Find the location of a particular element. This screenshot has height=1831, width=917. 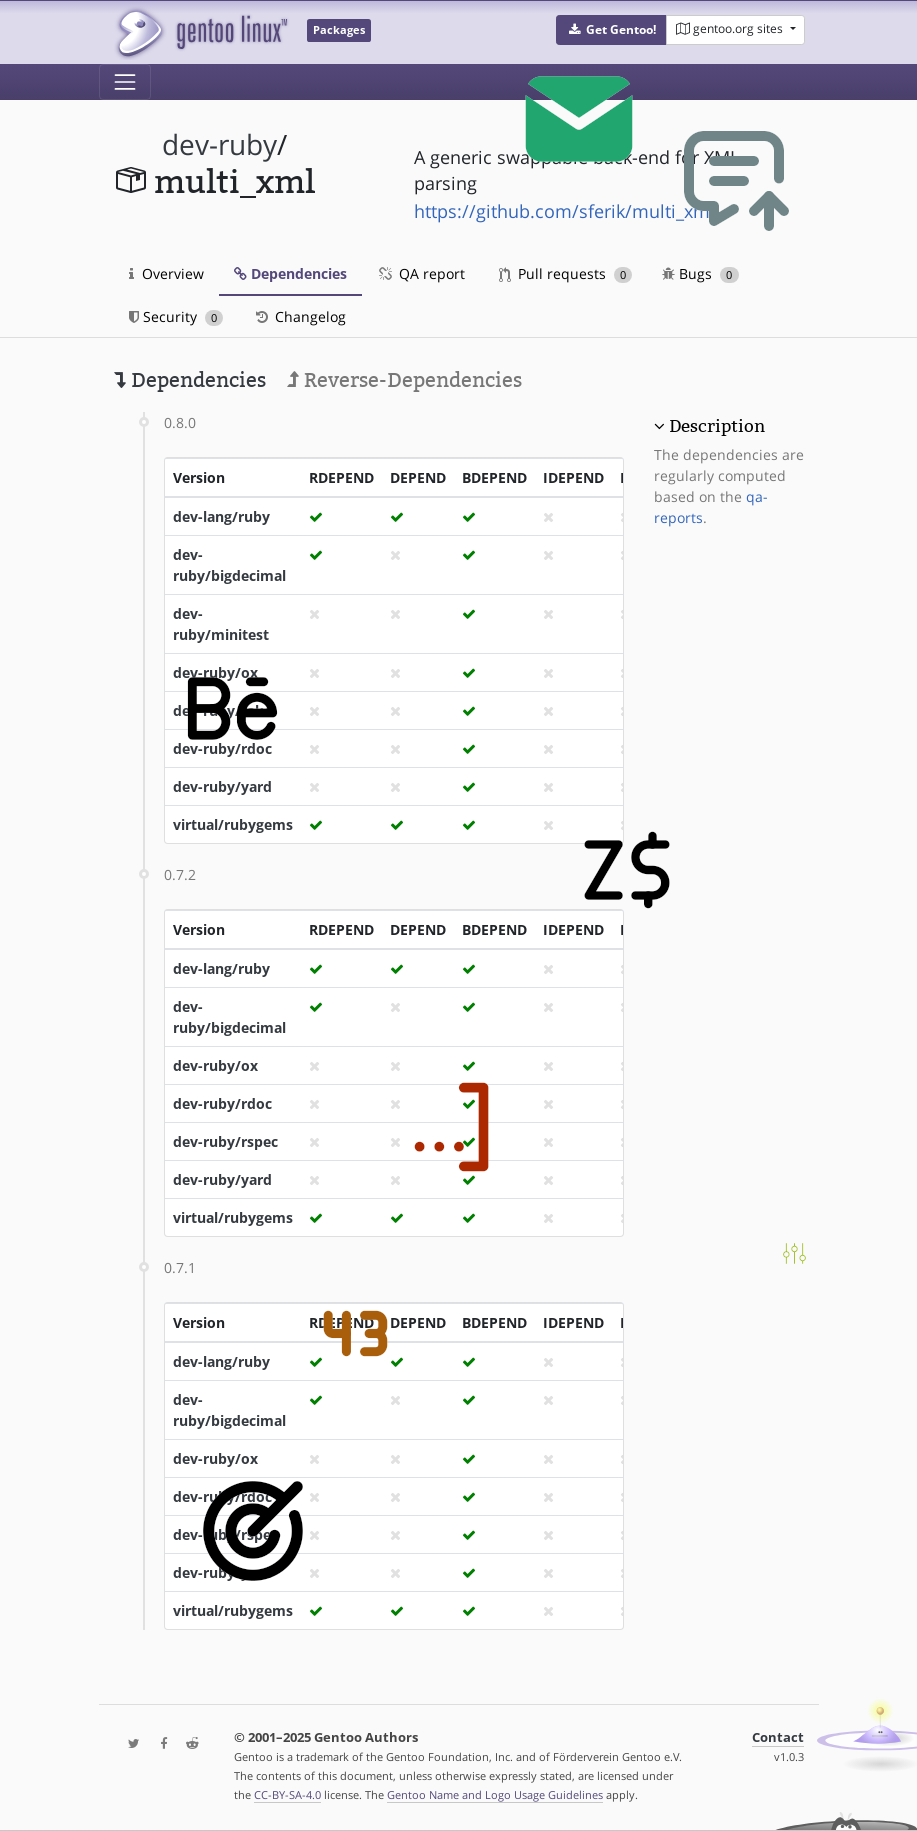

adjust settings or preferences is located at coordinates (794, 1253).